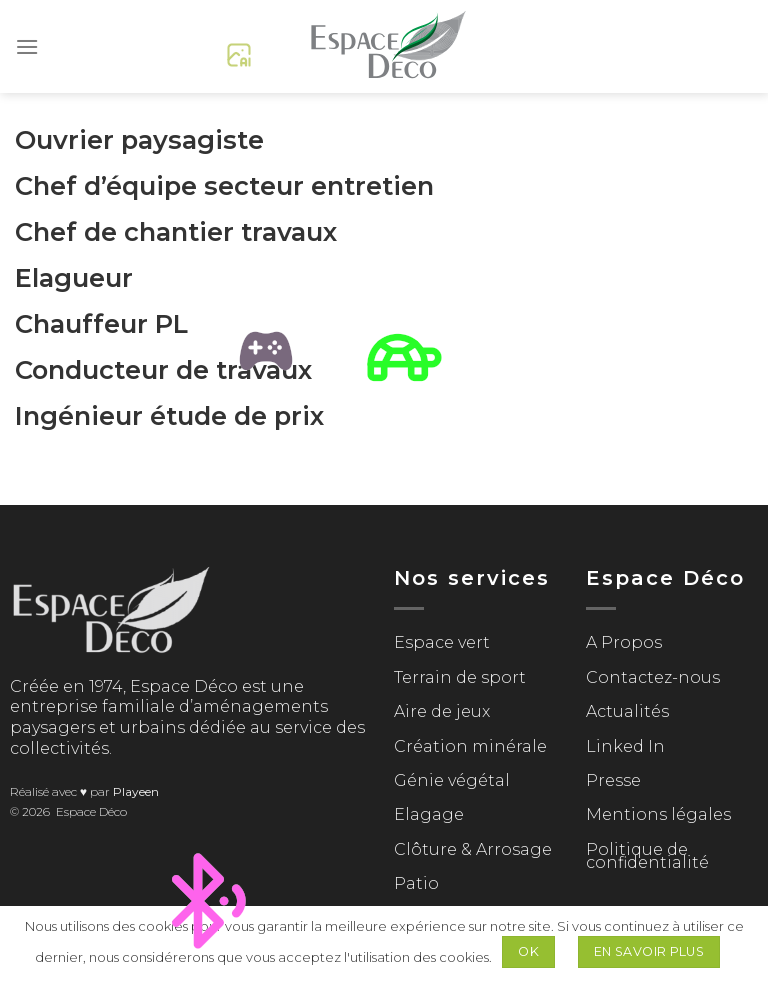 The height and width of the screenshot is (991, 768). I want to click on indicates slow loading or processing speed, so click(404, 357).